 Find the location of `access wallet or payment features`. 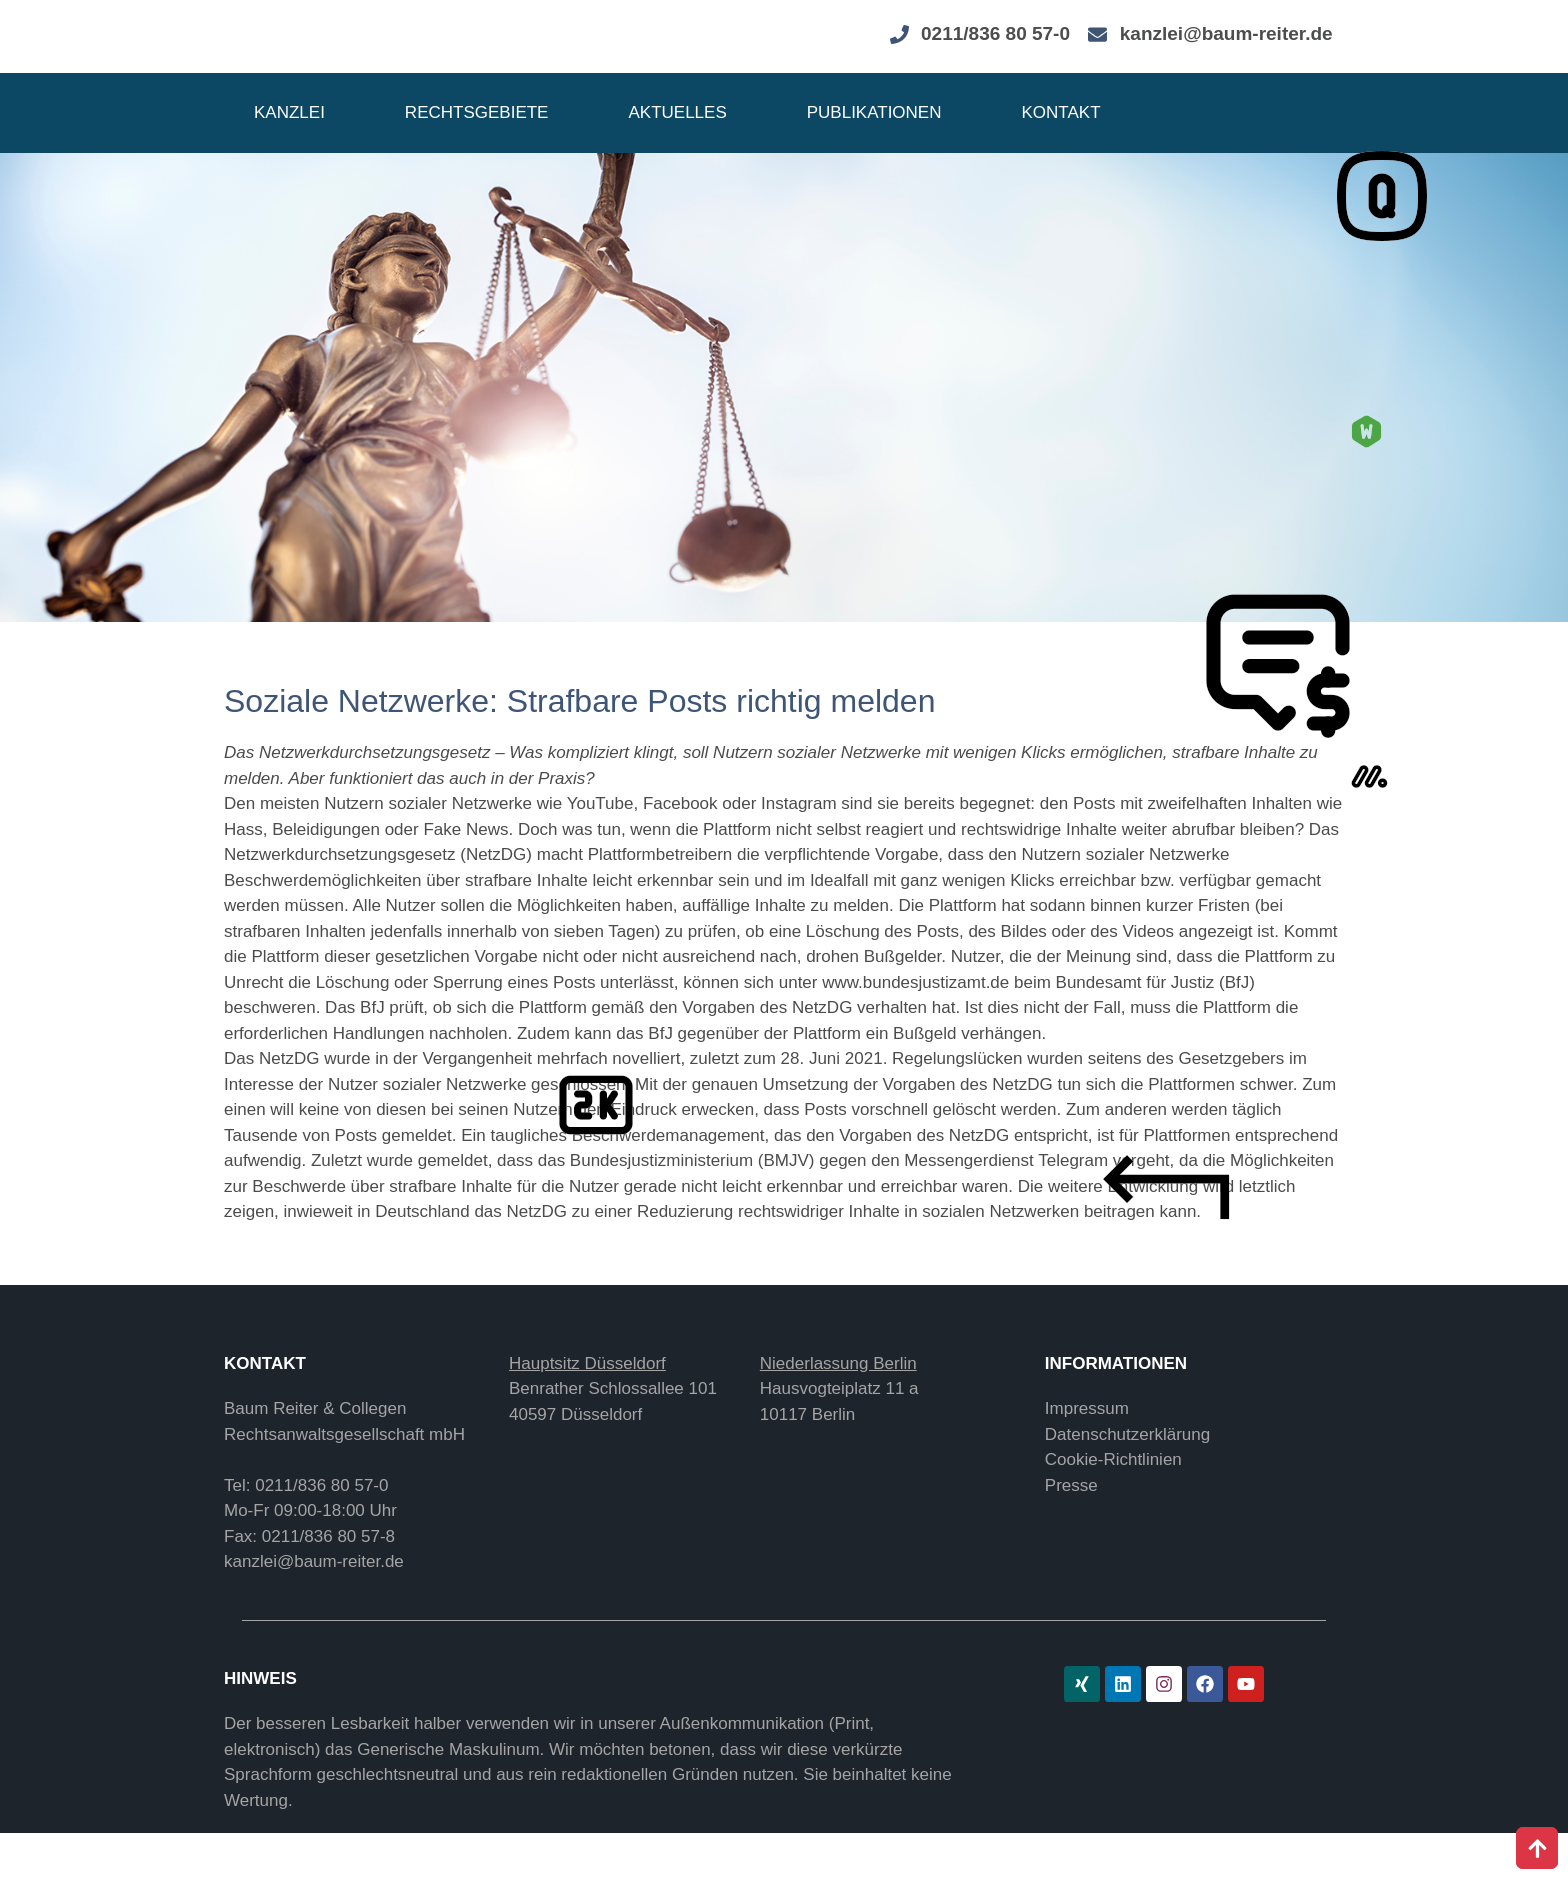

access wallet or payment features is located at coordinates (1366, 431).